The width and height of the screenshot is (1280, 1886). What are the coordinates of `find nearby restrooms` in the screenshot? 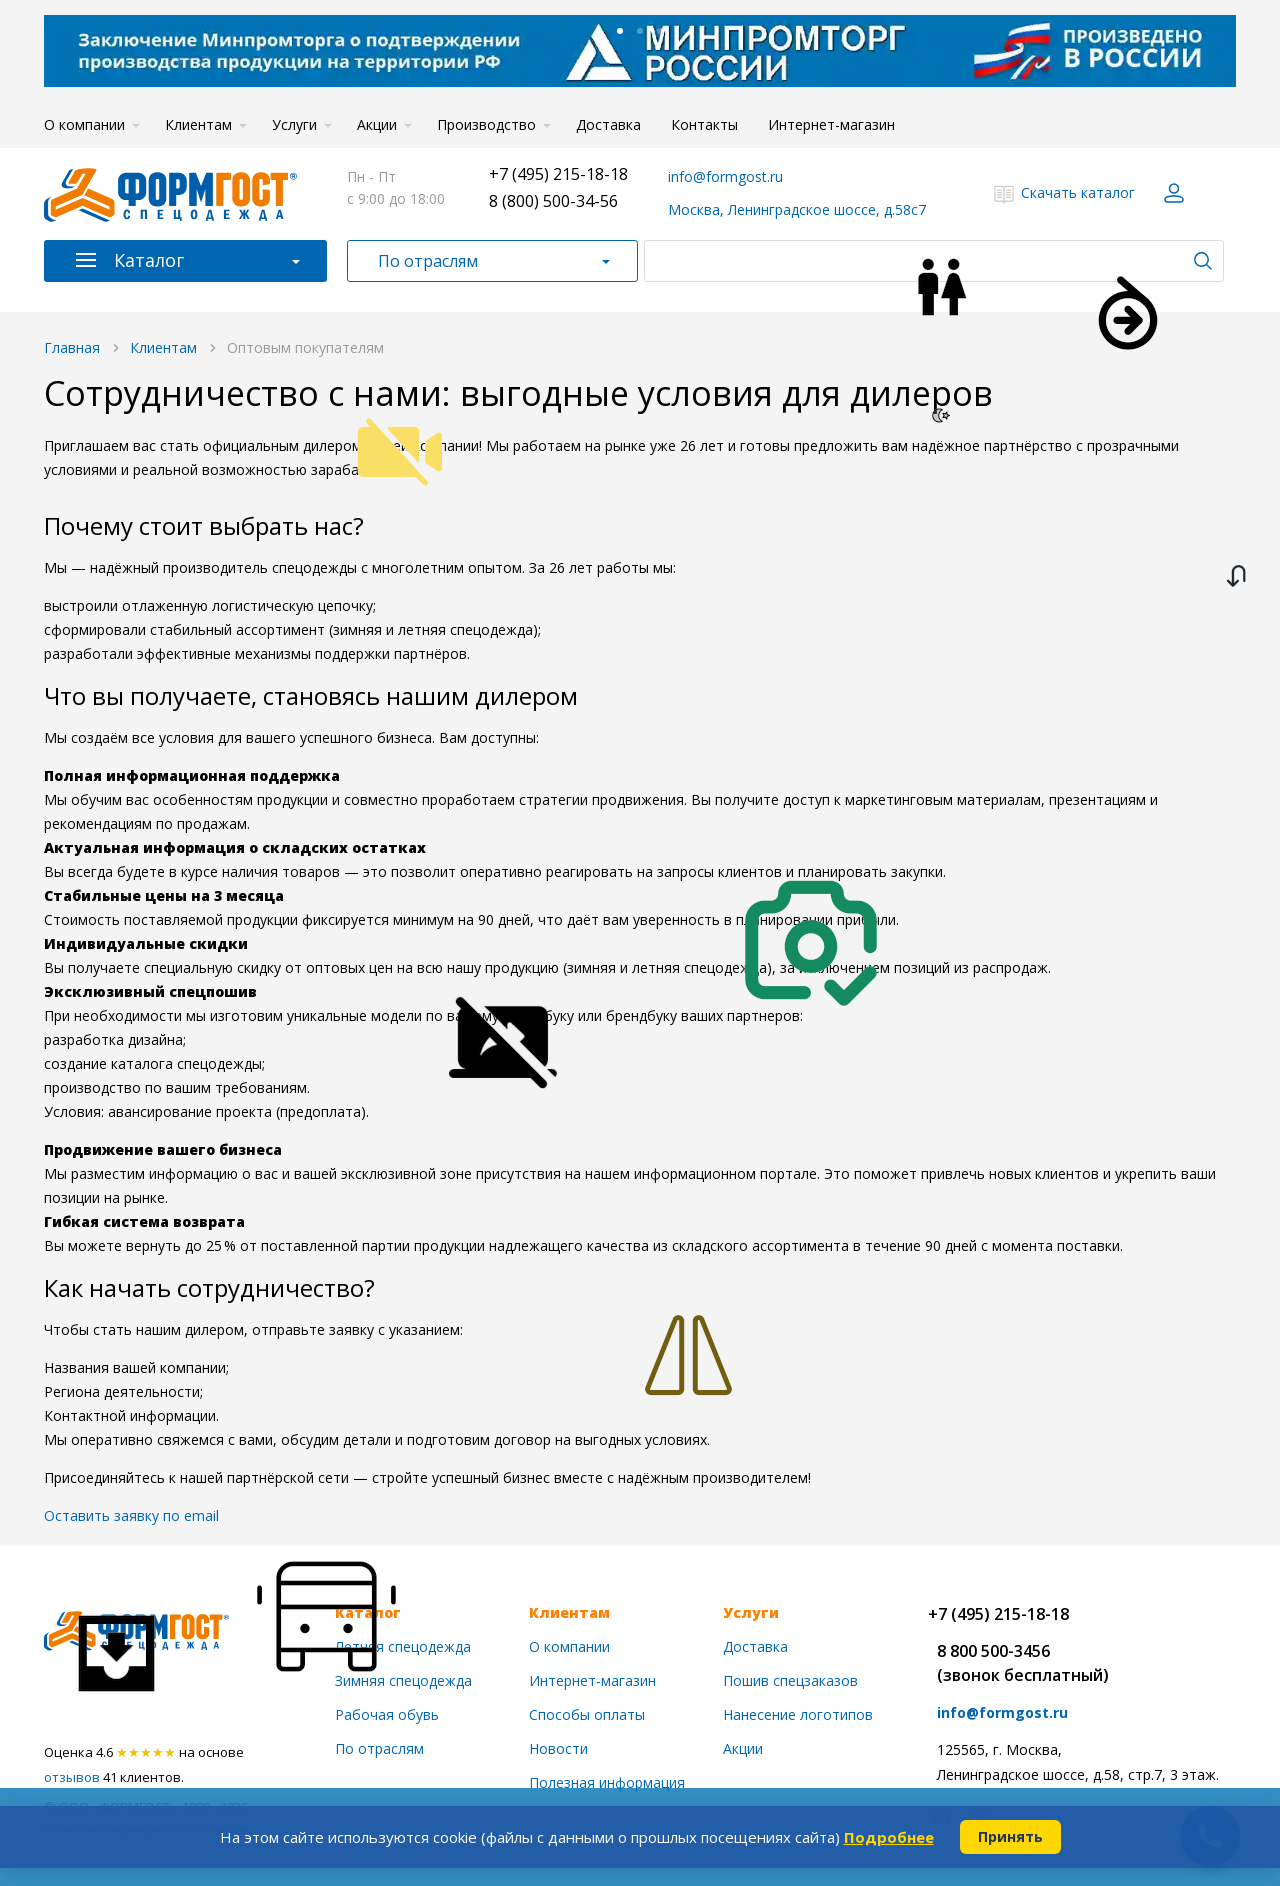 It's located at (941, 287).